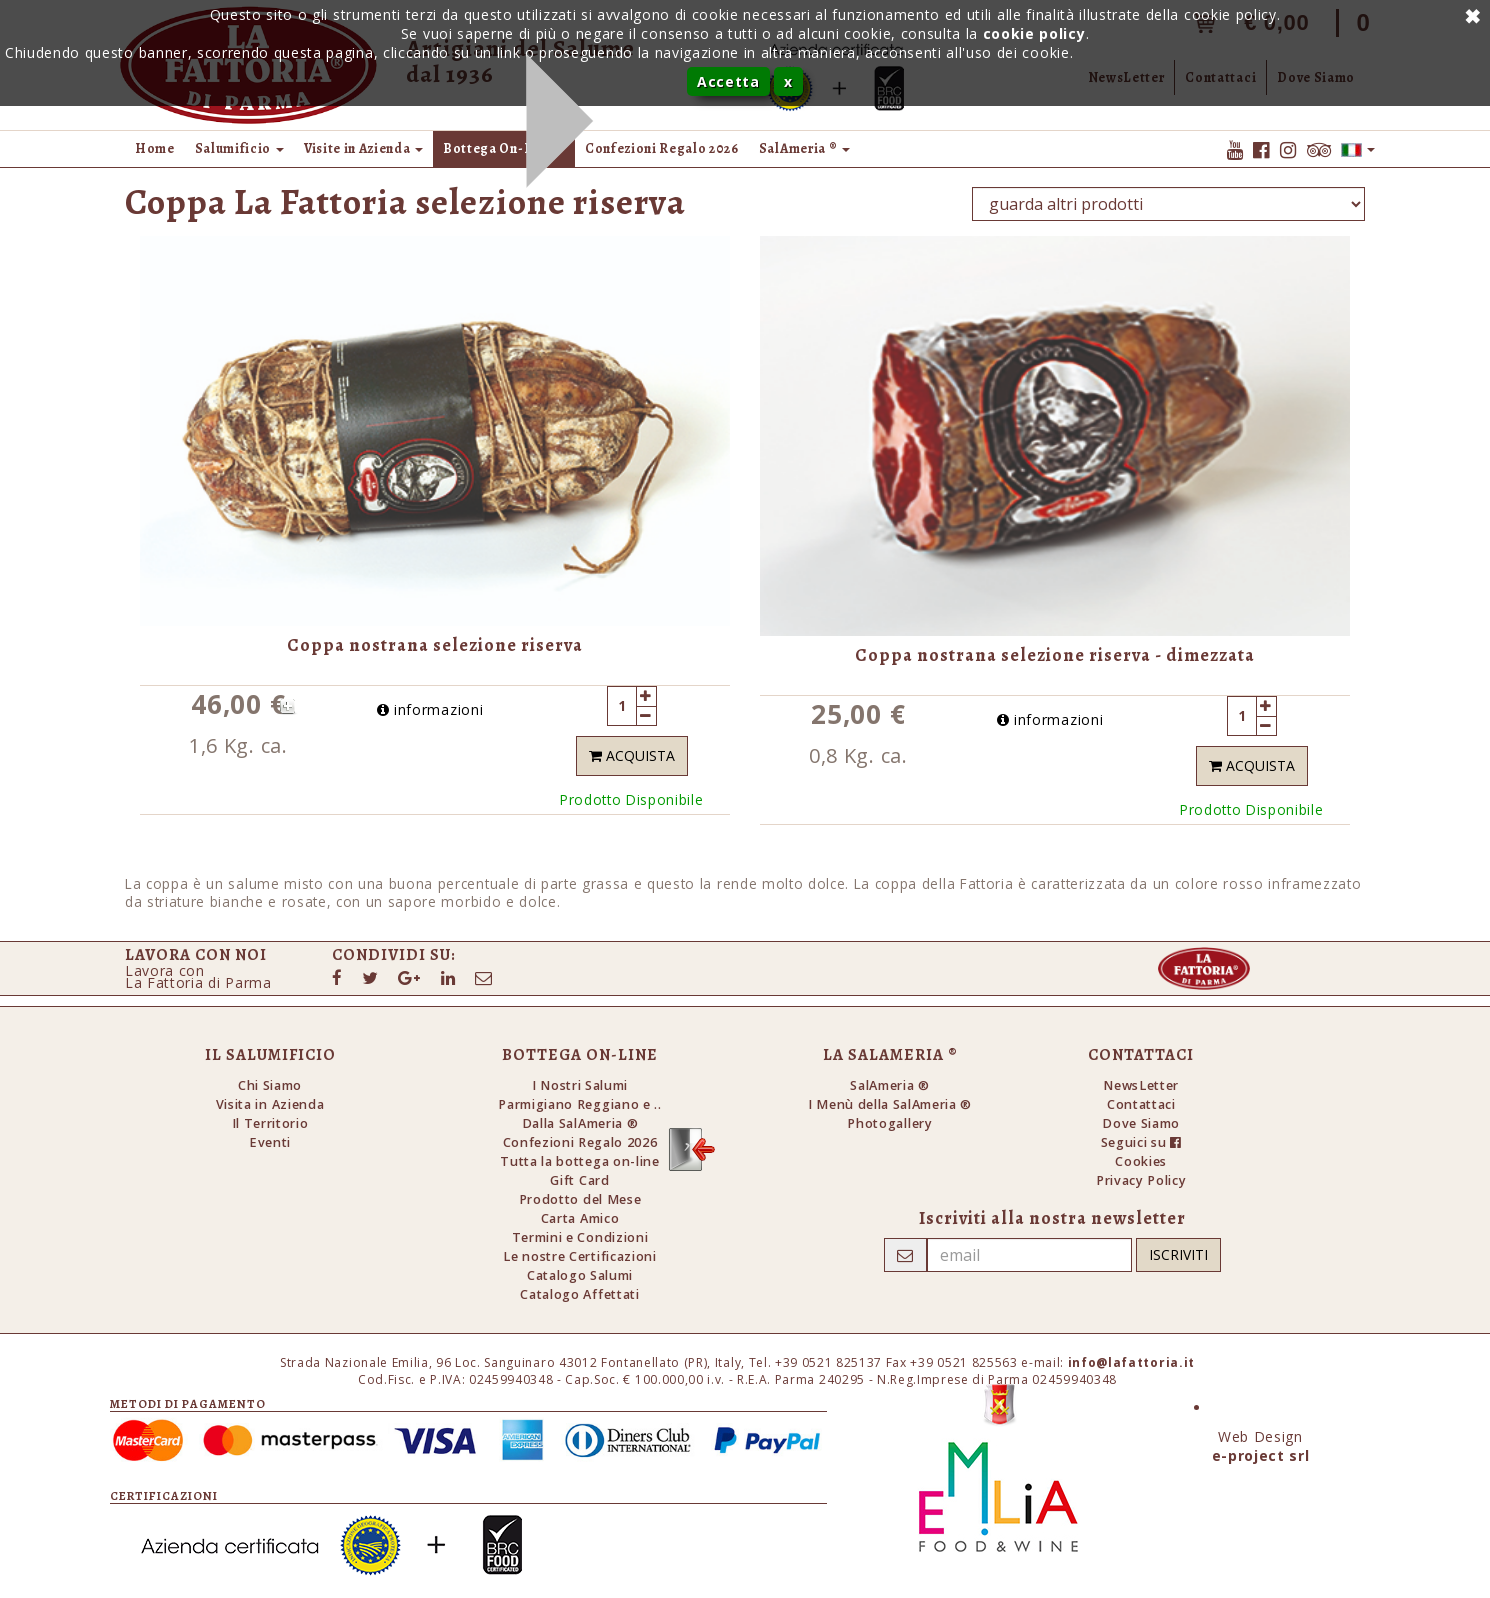 This screenshot has height=1598, width=1490. What do you see at coordinates (692, 1150) in the screenshot?
I see `exit or close the application` at bounding box center [692, 1150].